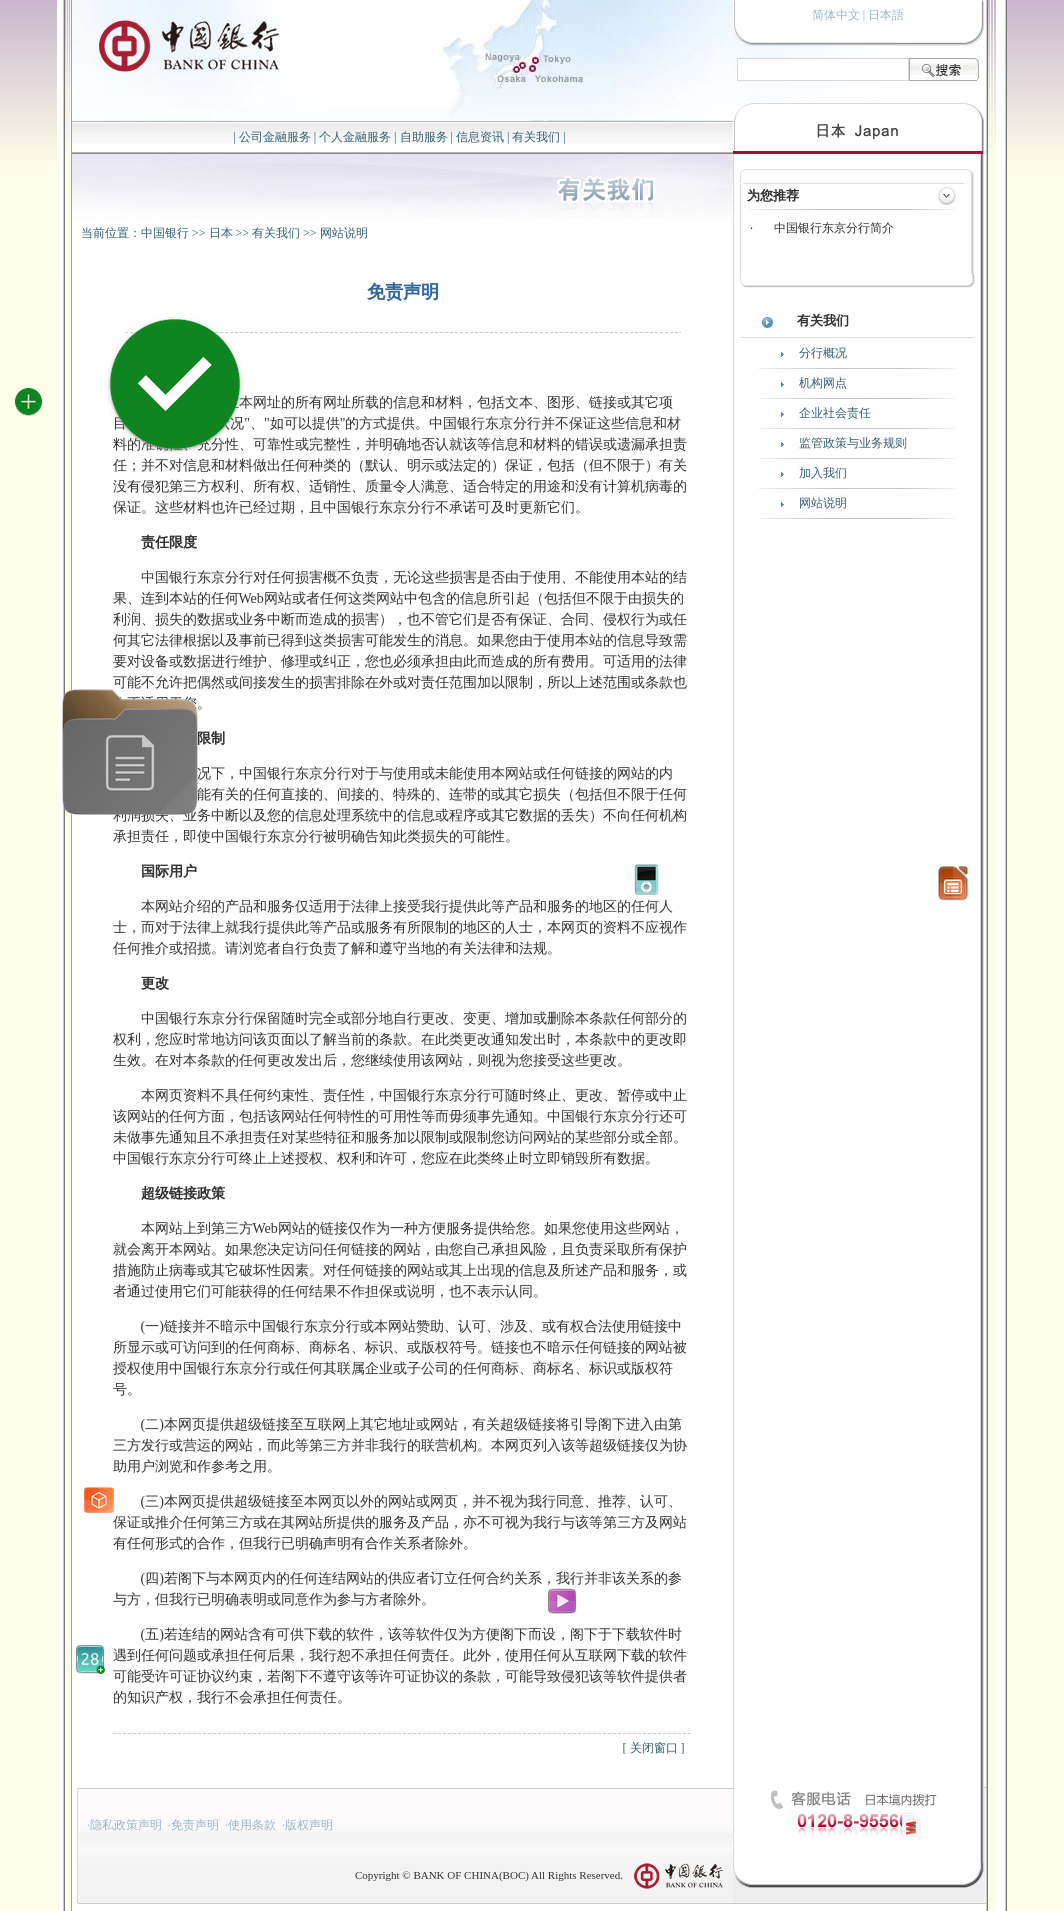 Image resolution: width=1064 pixels, height=1911 pixels. Describe the element at coordinates (646, 872) in the screenshot. I see `iPod nano device connected` at that location.